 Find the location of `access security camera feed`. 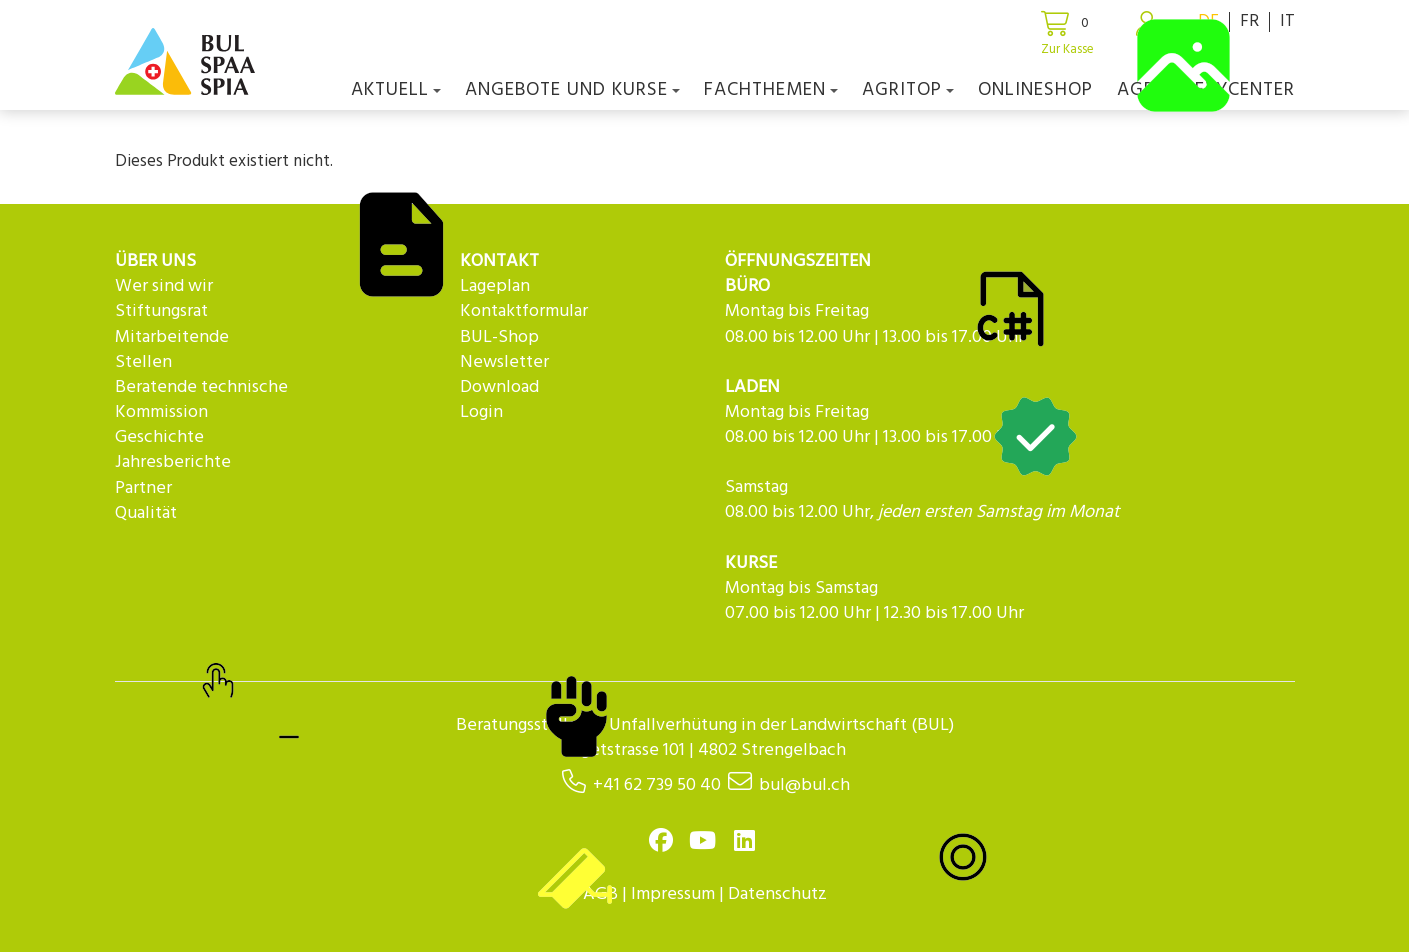

access security camera feed is located at coordinates (575, 883).